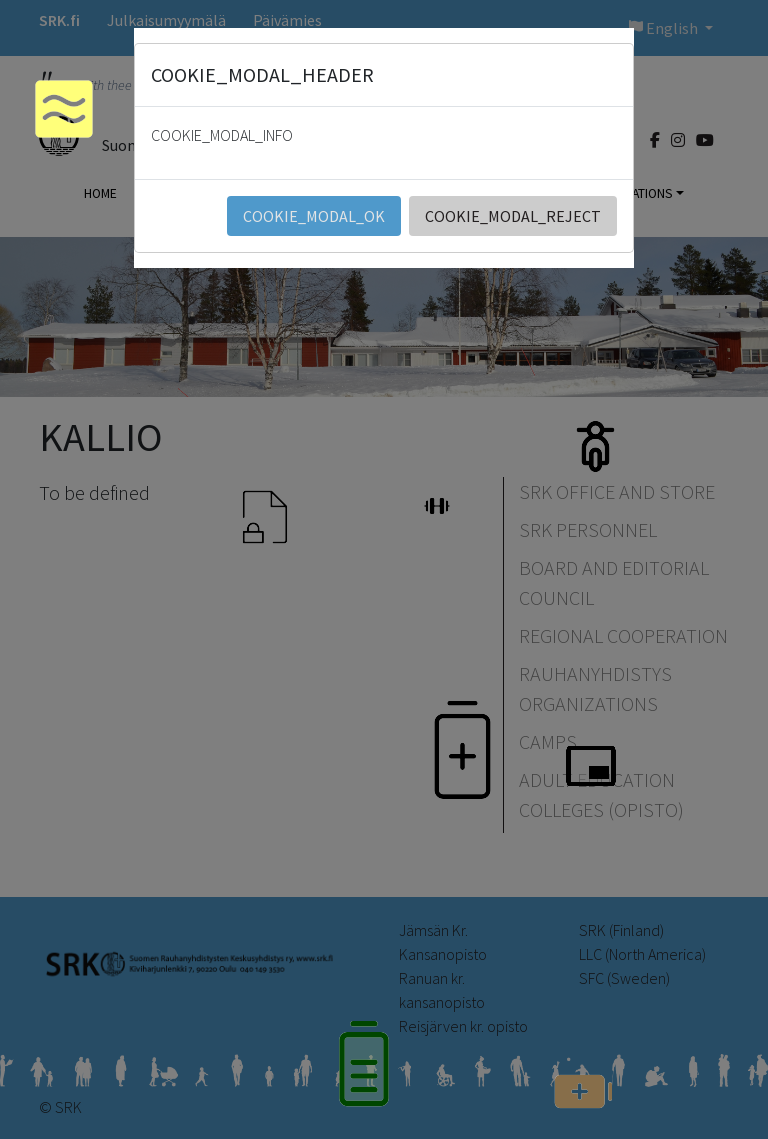  I want to click on select moped or scooter as transportation mode, so click(595, 446).